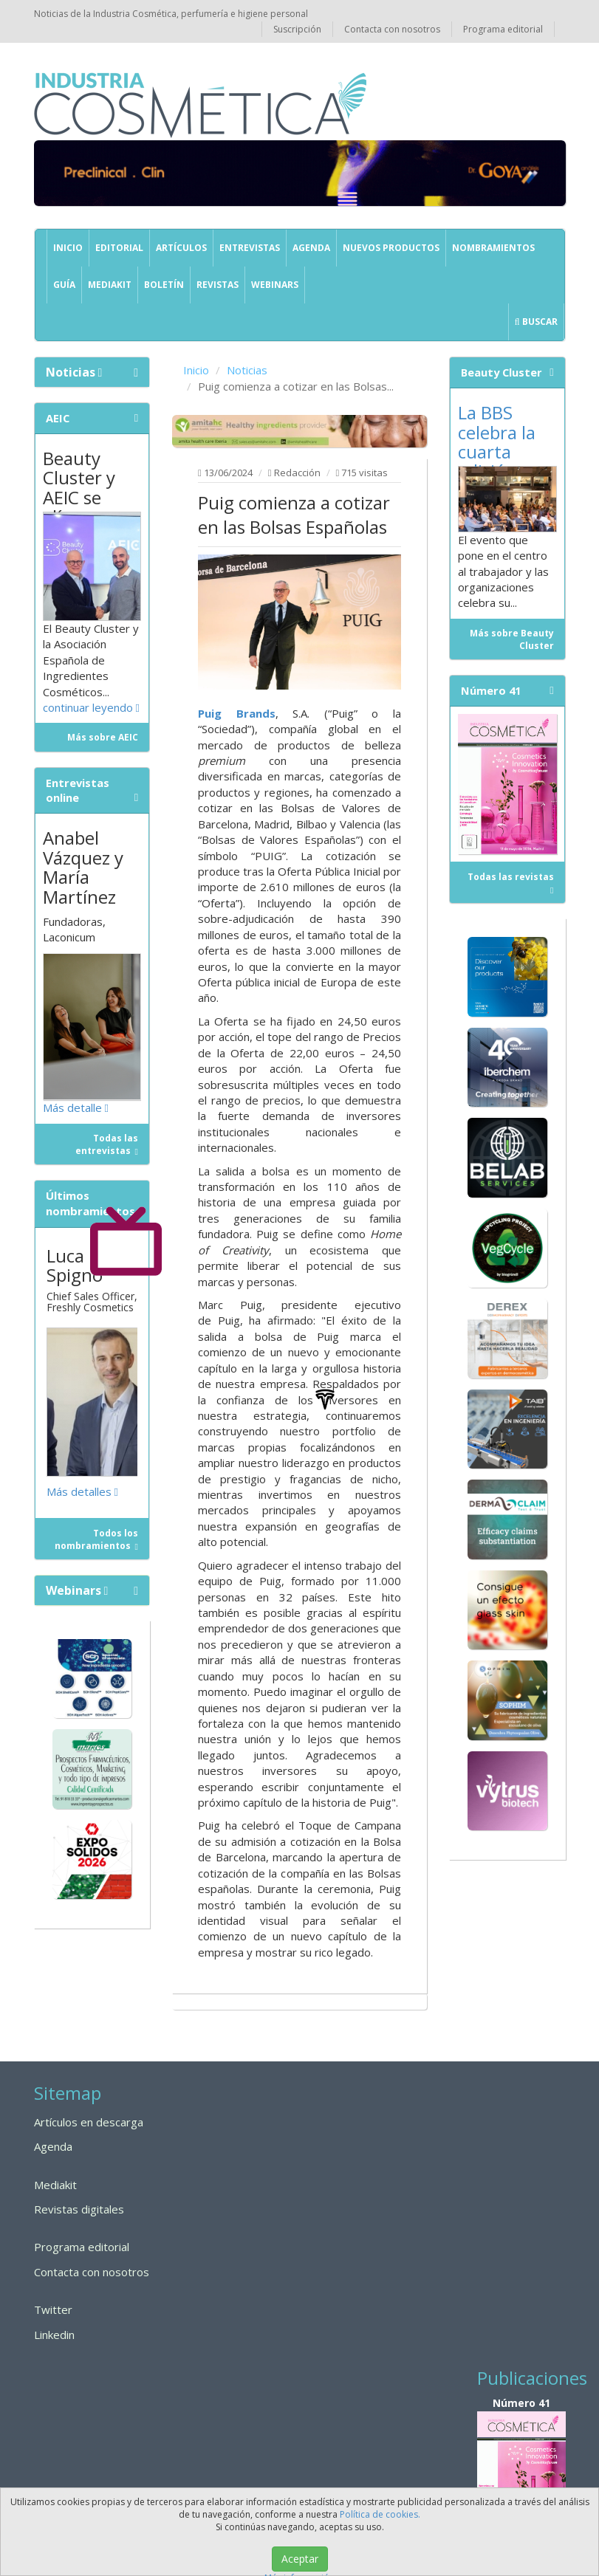 The width and height of the screenshot is (599, 2576). Describe the element at coordinates (126, 1245) in the screenshot. I see `access TV or video streaming features` at that location.